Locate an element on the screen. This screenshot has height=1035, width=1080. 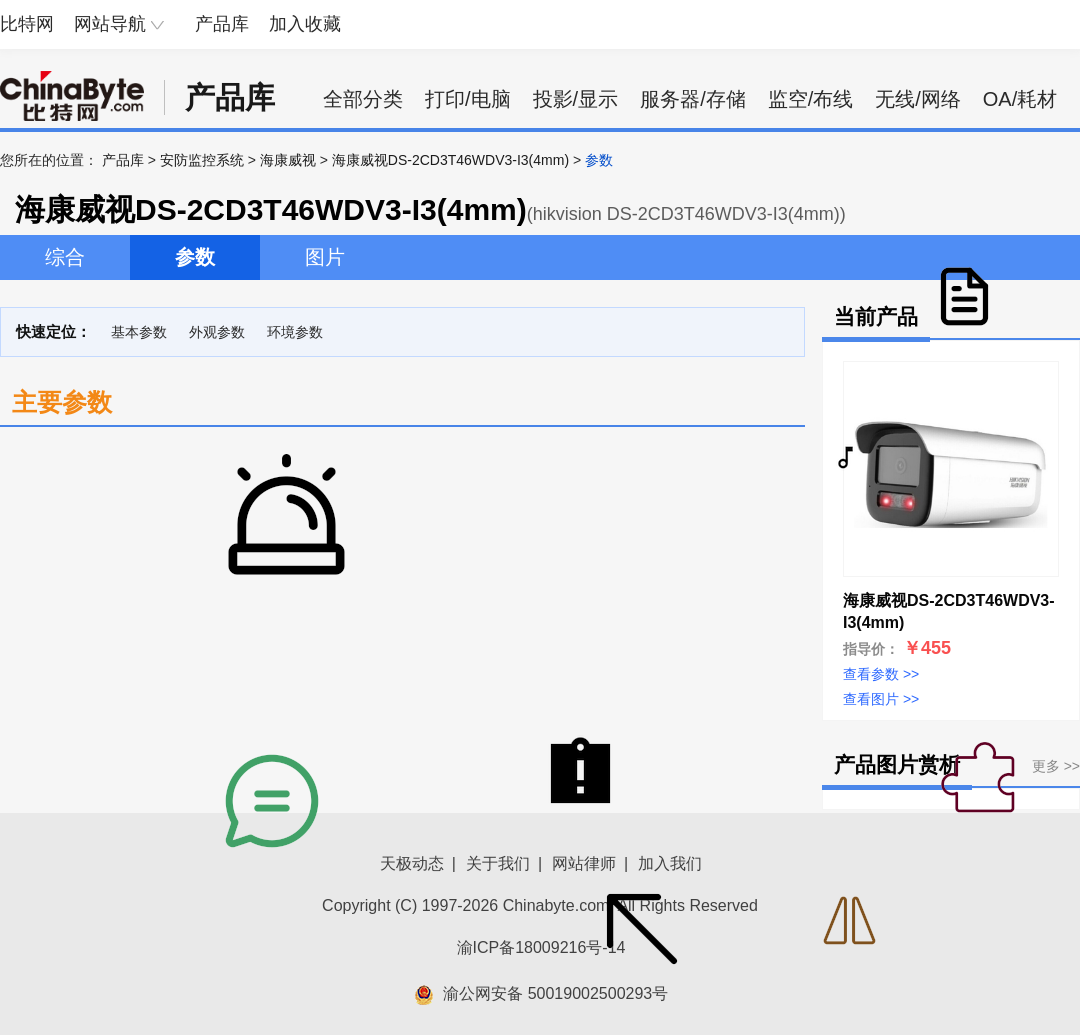
navigate back to previous screen is located at coordinates (642, 929).